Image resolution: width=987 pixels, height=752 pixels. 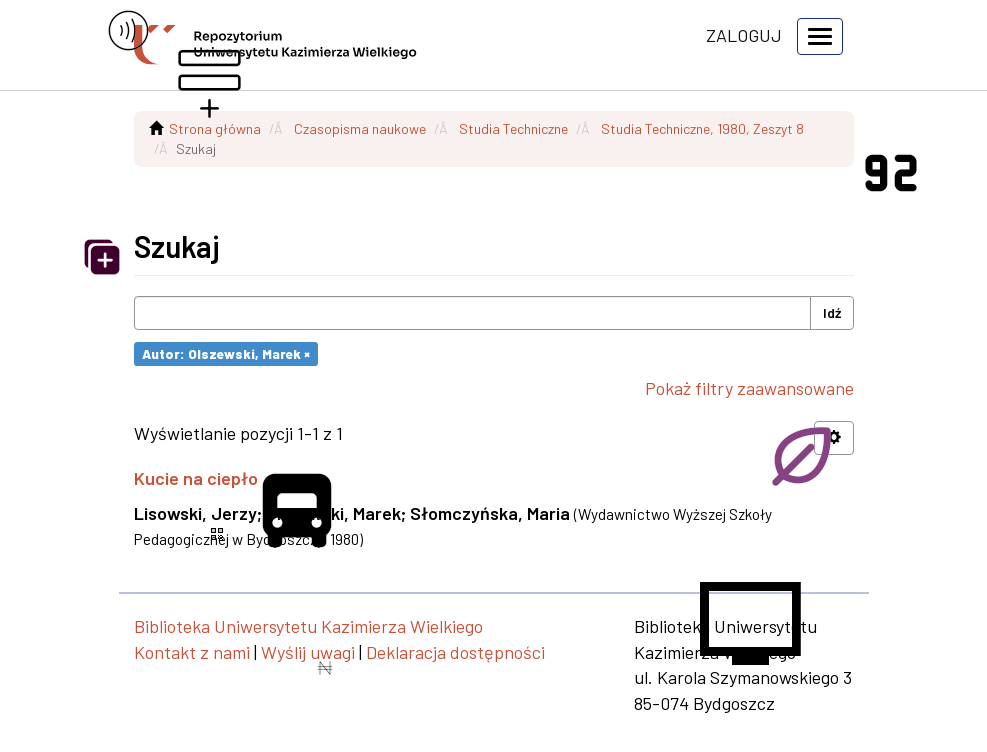 What do you see at coordinates (297, 508) in the screenshot?
I see `view delivery or shipping status` at bounding box center [297, 508].